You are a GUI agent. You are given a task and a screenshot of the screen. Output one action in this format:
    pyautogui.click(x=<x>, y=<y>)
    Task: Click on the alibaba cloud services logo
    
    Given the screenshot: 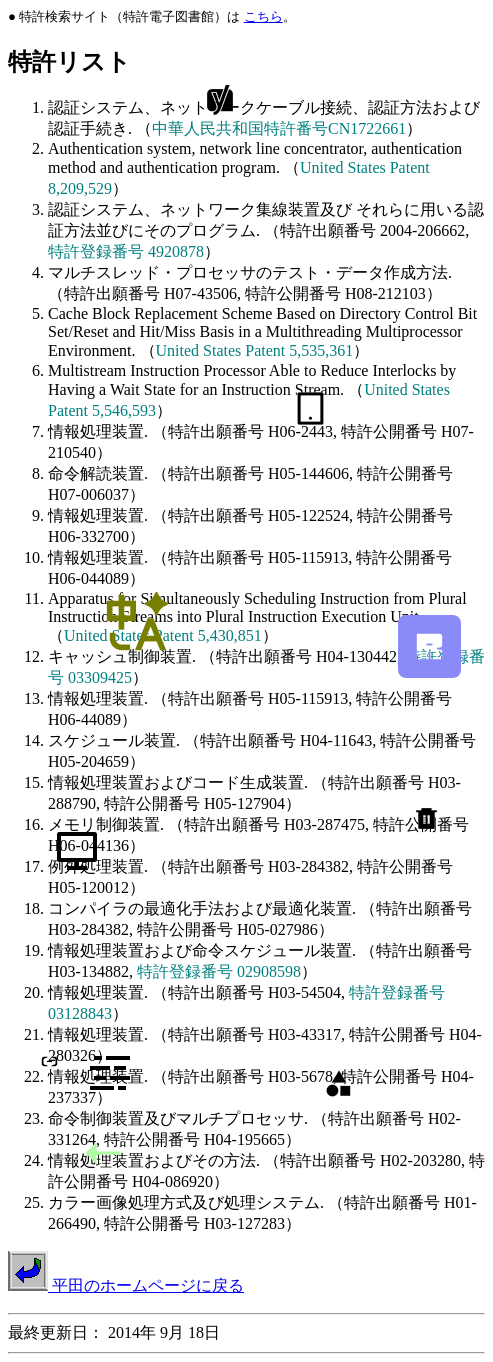 What is the action you would take?
    pyautogui.click(x=49, y=1061)
    